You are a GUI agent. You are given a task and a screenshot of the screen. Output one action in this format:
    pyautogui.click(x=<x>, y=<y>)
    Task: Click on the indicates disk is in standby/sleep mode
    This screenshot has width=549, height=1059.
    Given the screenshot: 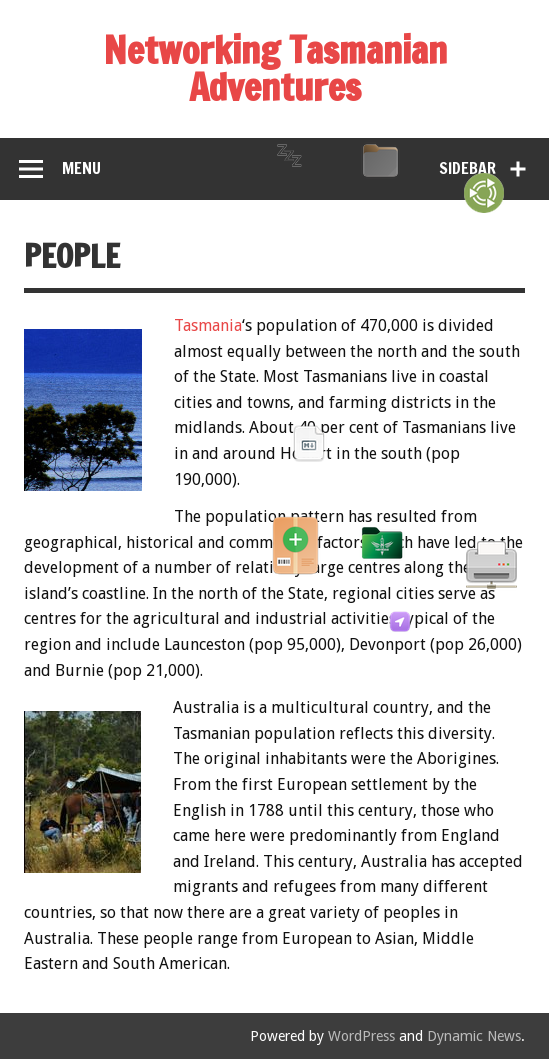 What is the action you would take?
    pyautogui.click(x=288, y=155)
    